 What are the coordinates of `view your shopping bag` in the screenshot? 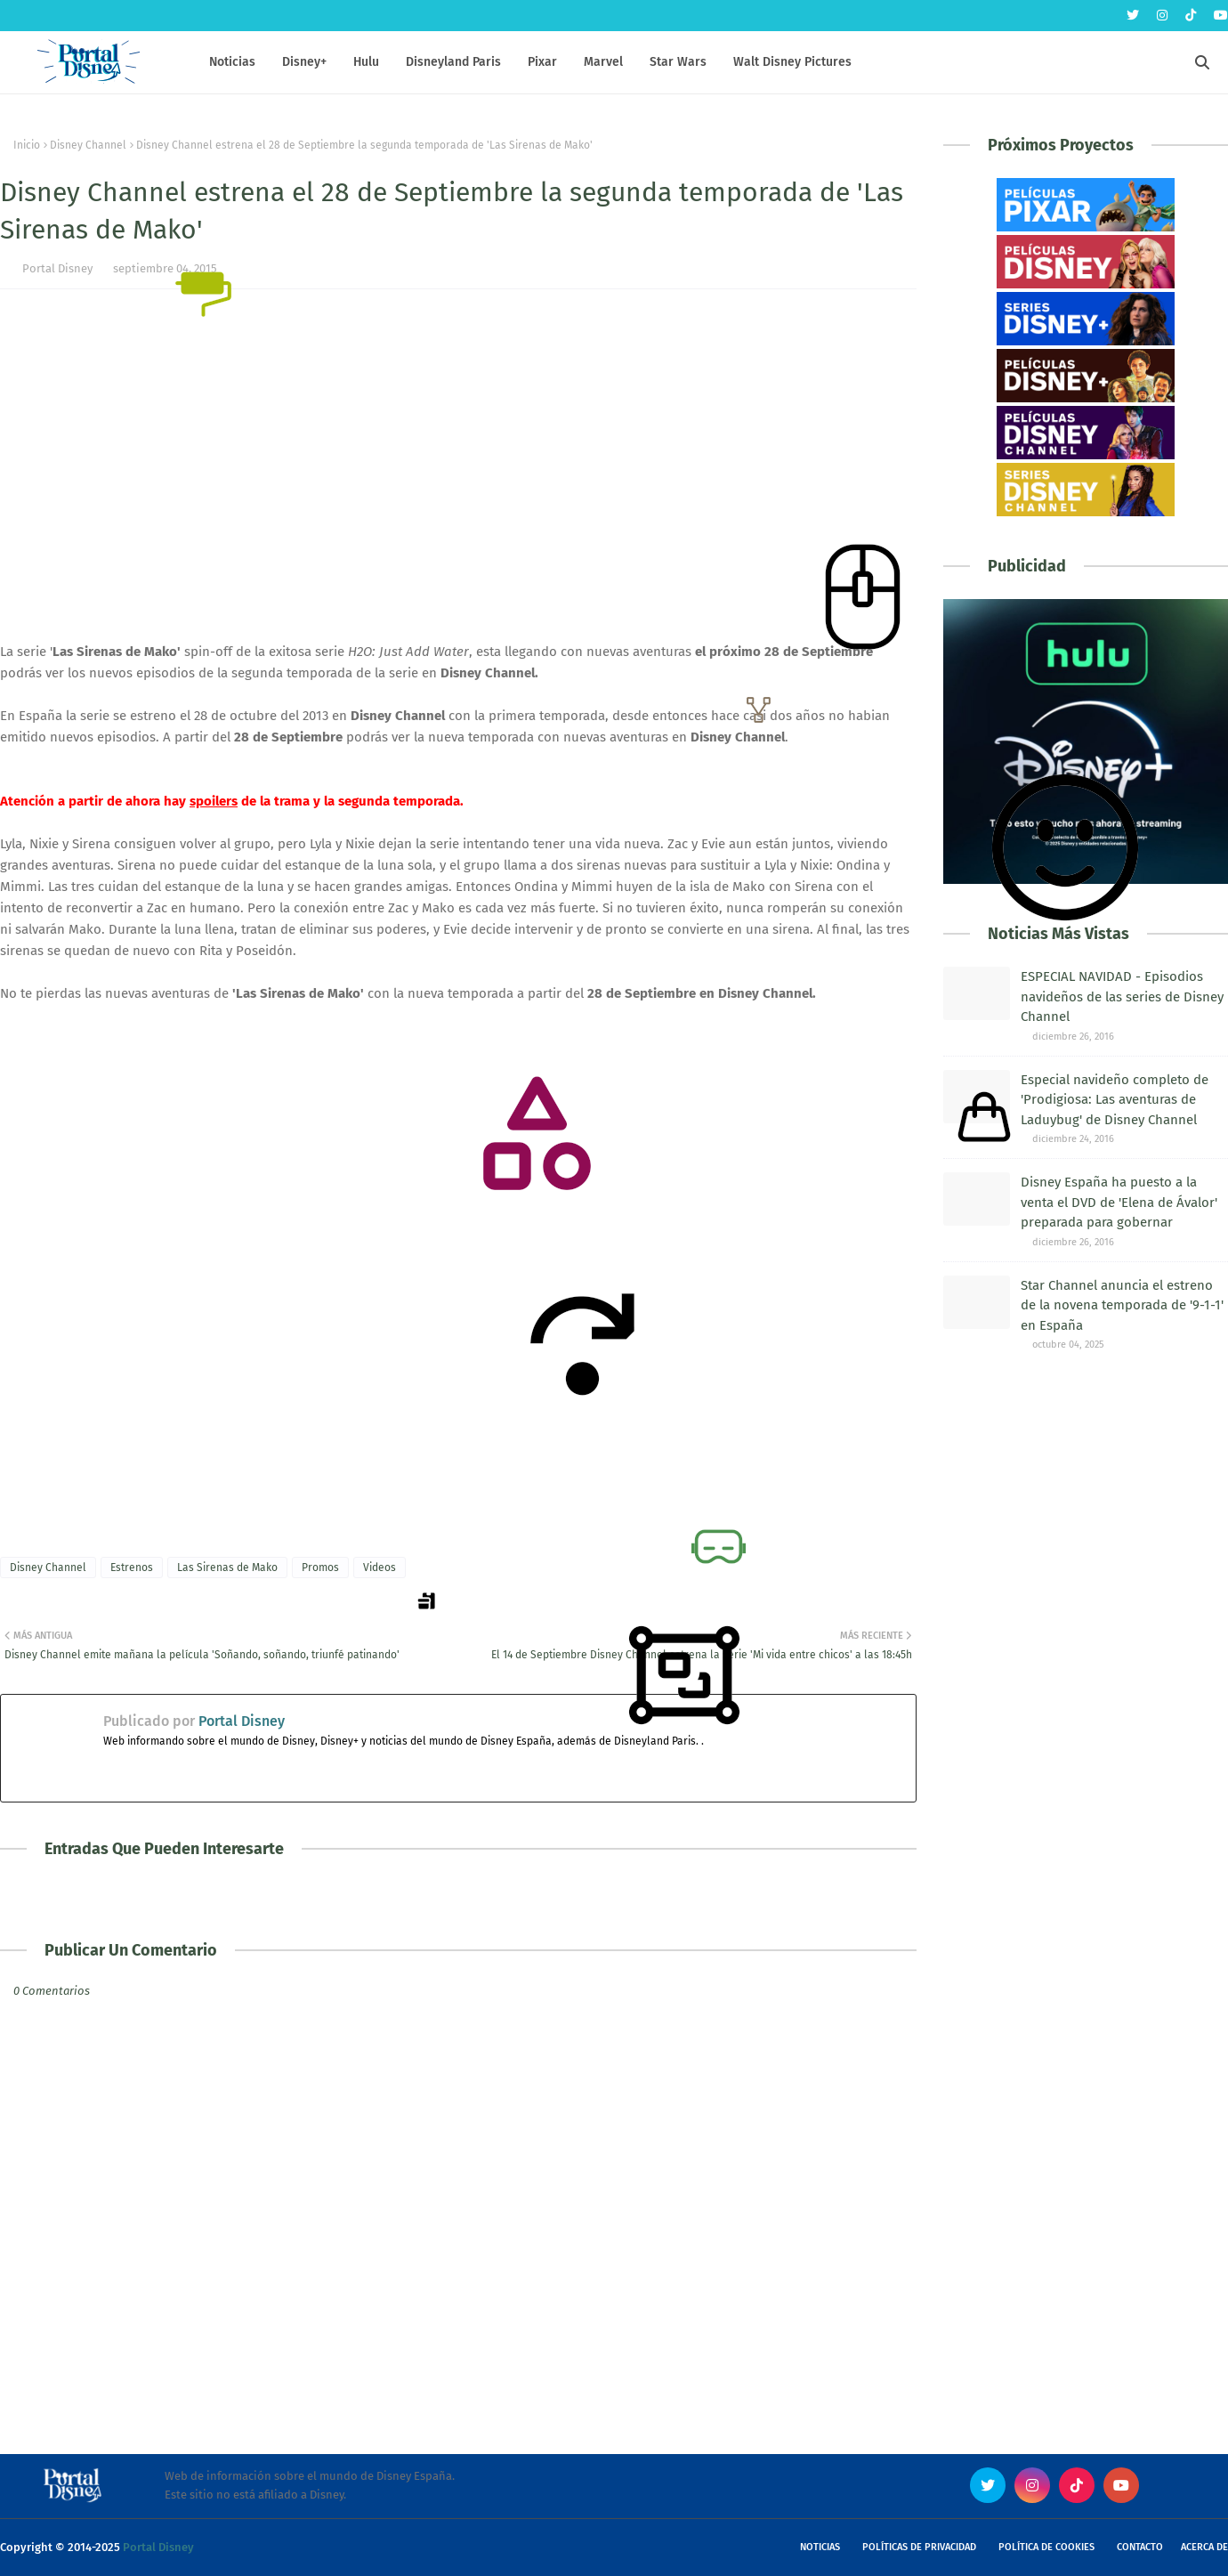 It's located at (984, 1118).